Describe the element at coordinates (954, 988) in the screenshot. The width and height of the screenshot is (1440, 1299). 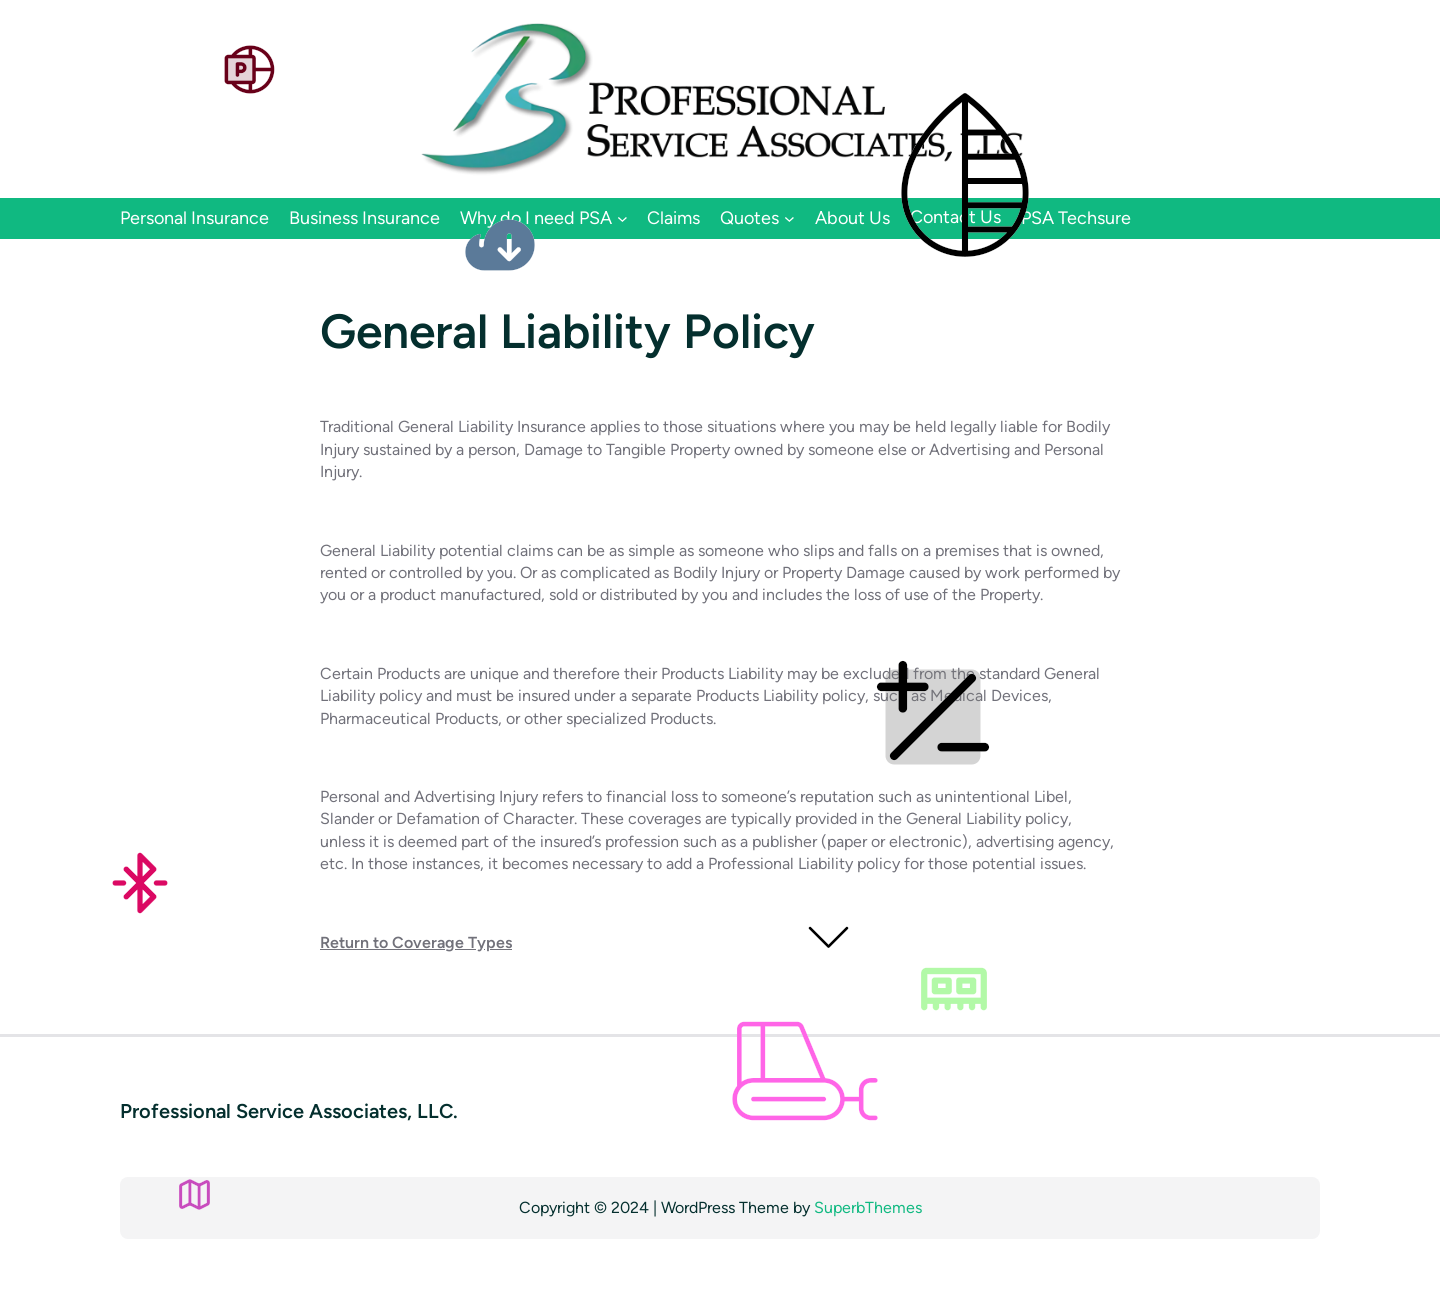
I see `view device memory or RAM usage` at that location.